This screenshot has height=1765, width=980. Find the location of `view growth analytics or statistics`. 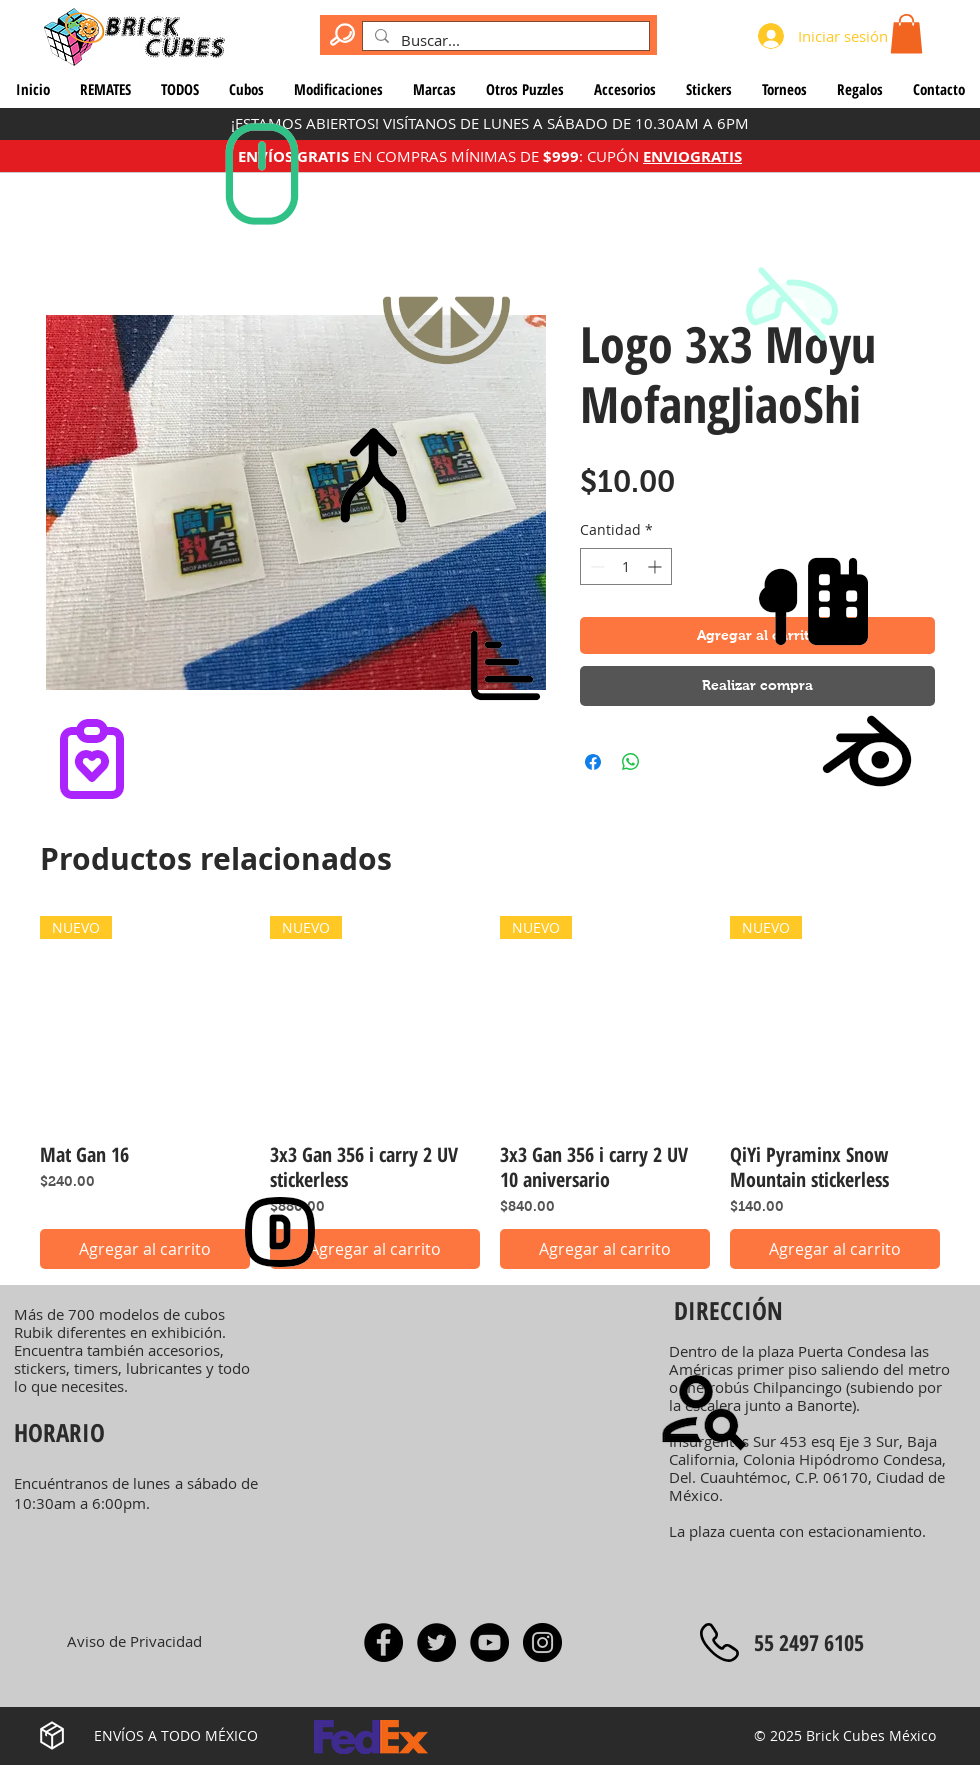

view growth analytics or statistics is located at coordinates (505, 665).